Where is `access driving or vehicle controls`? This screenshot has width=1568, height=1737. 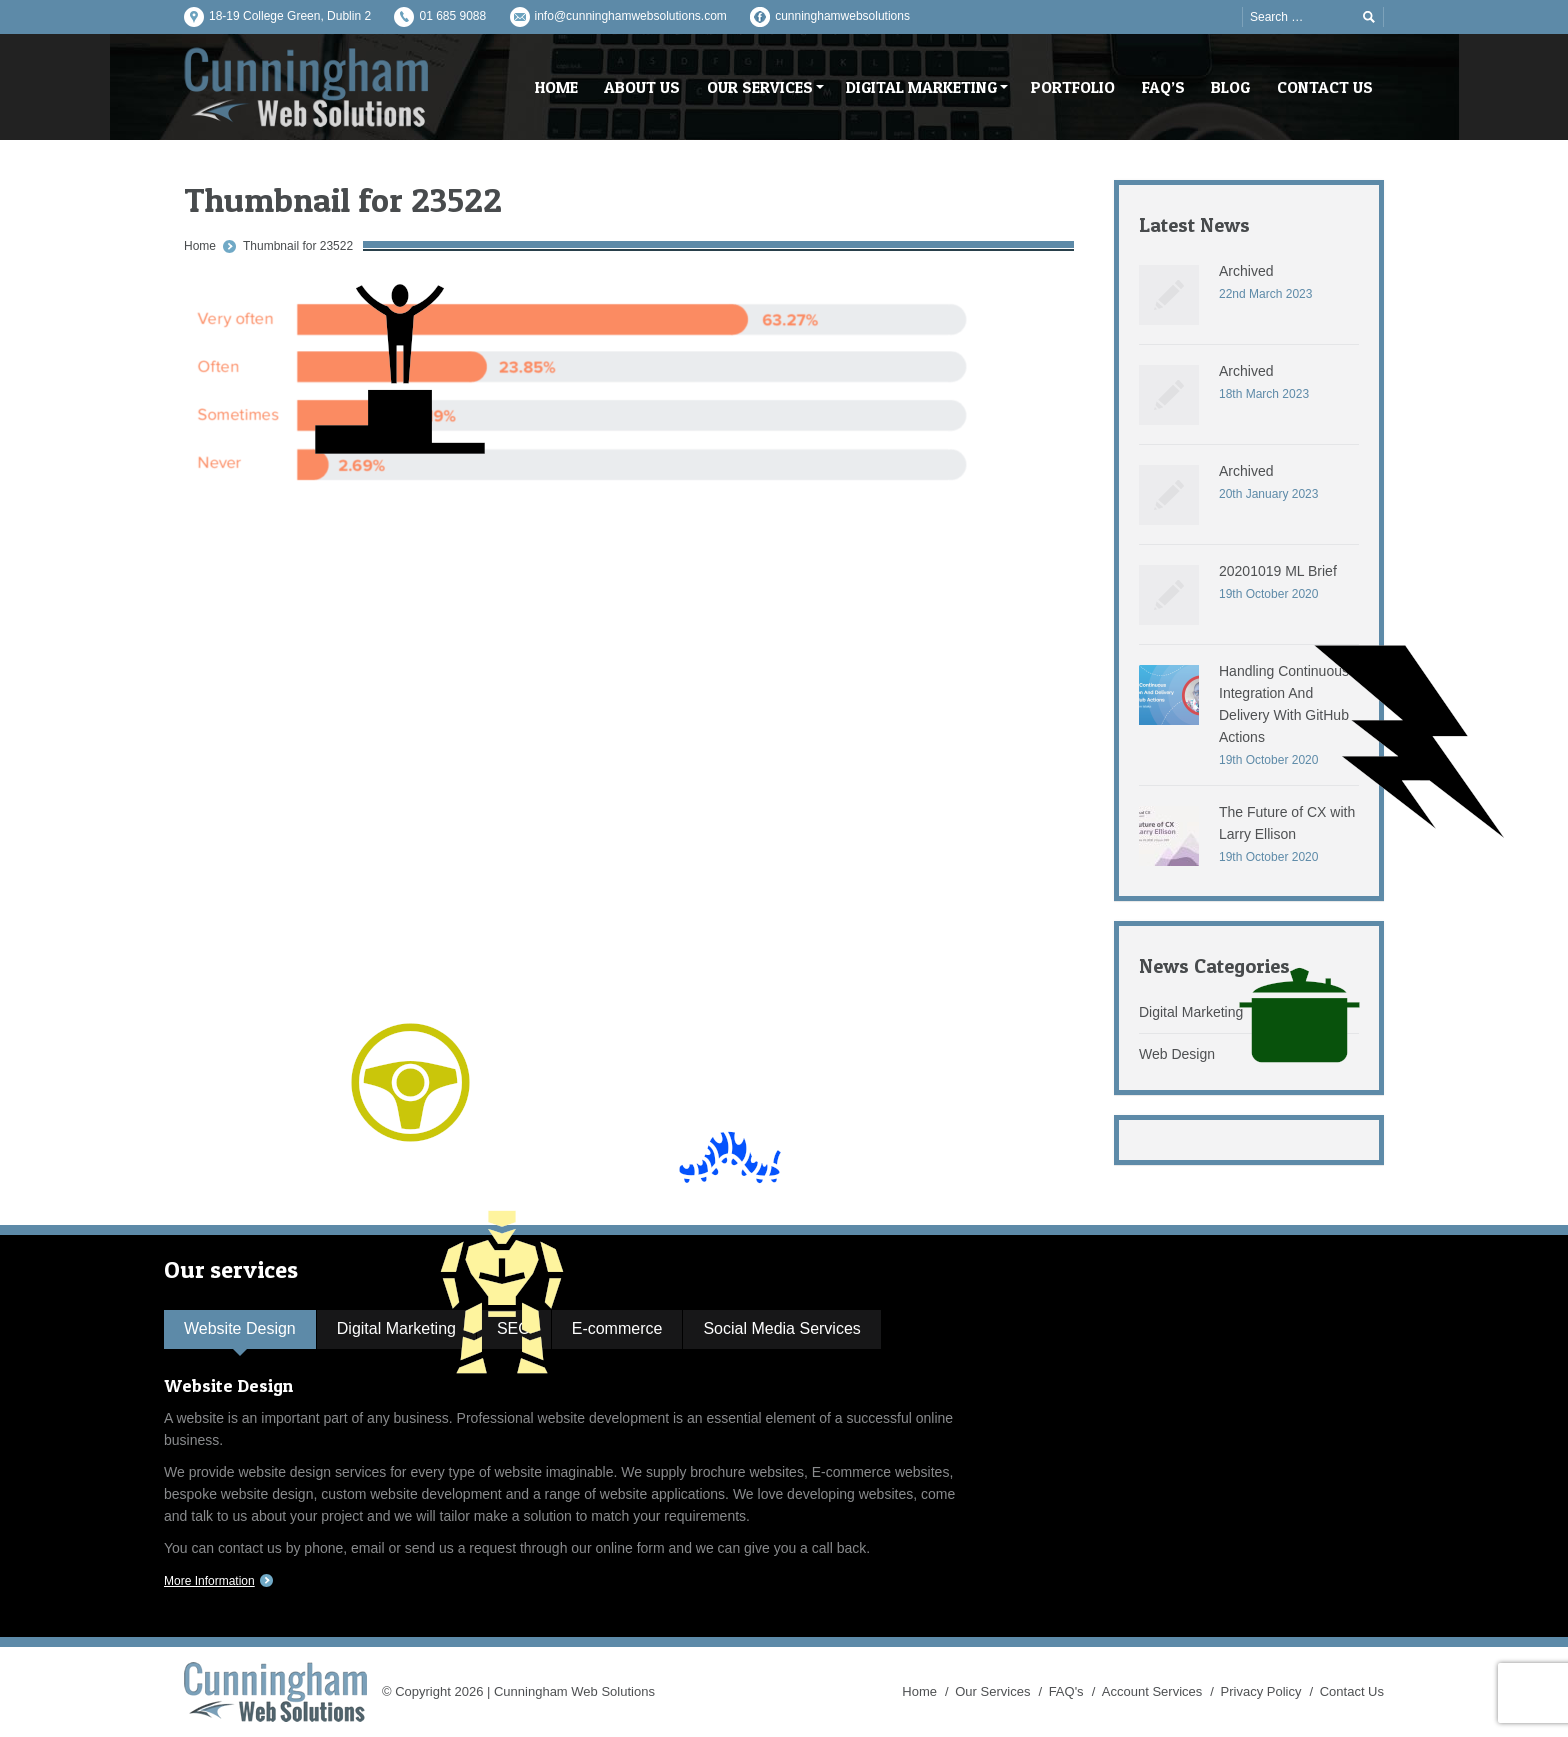 access driving or vehicle controls is located at coordinates (410, 1082).